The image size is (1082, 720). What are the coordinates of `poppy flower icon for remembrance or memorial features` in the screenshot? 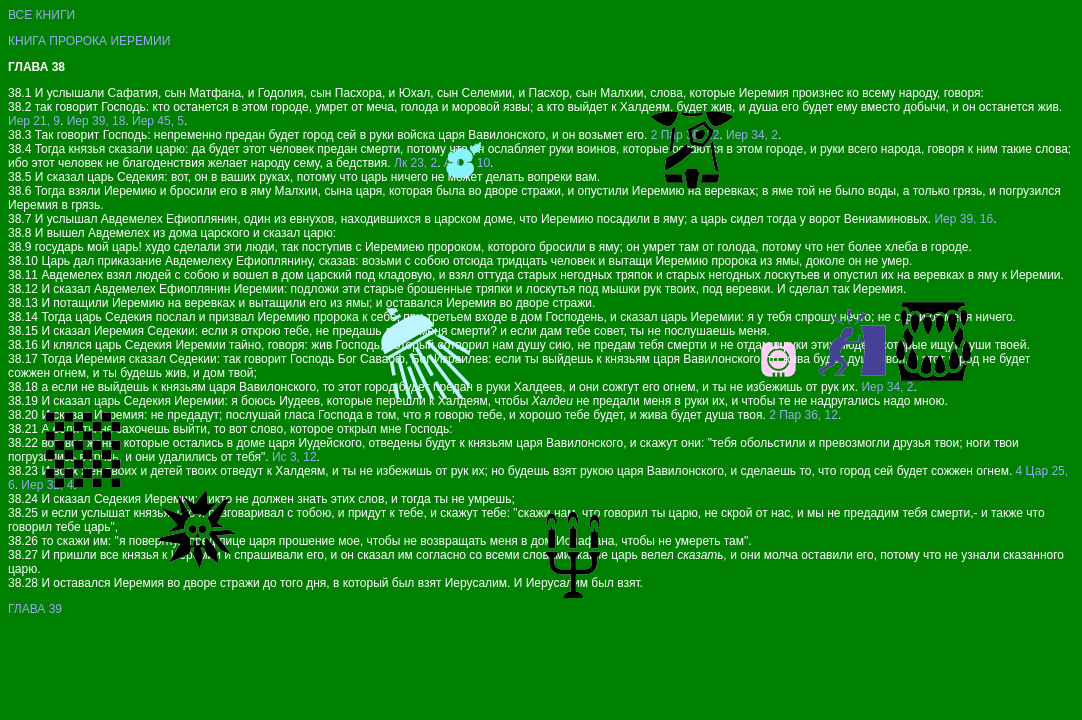 It's located at (464, 160).